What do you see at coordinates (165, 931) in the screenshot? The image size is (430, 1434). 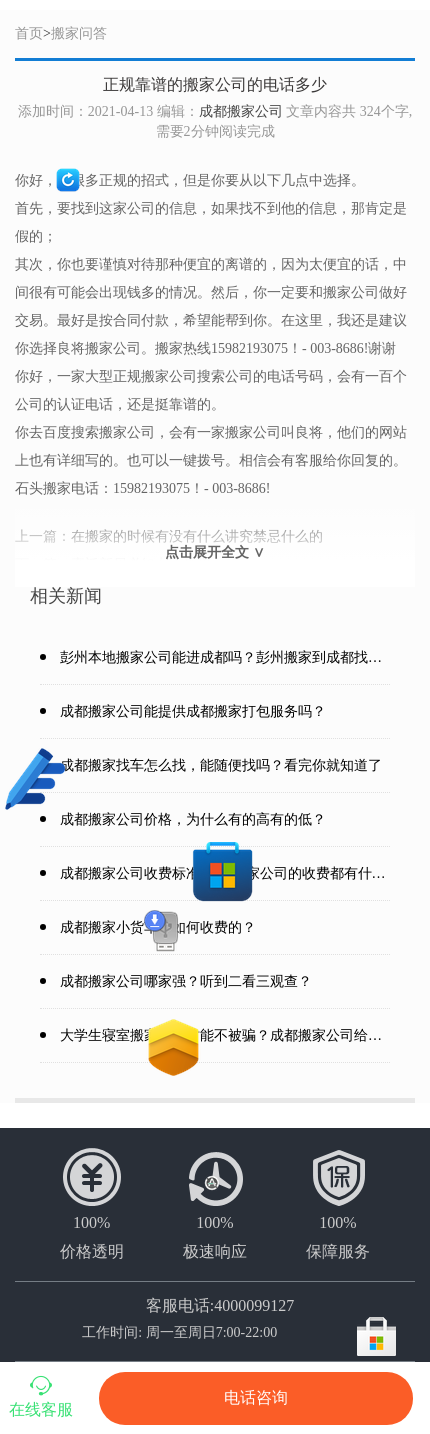 I see `create a bootable USB drive` at bounding box center [165, 931].